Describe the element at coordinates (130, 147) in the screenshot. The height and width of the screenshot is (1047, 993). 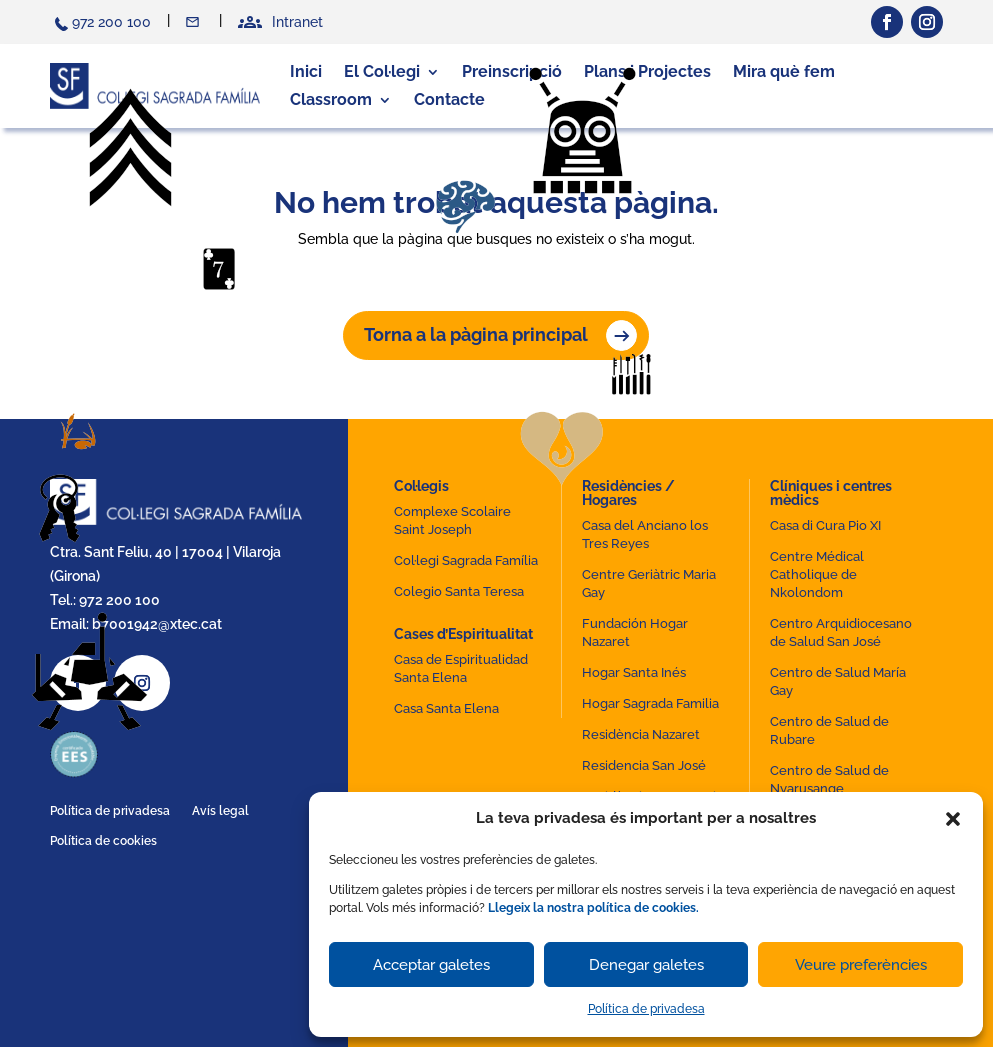
I see `indicates sergeant rank or military status` at that location.